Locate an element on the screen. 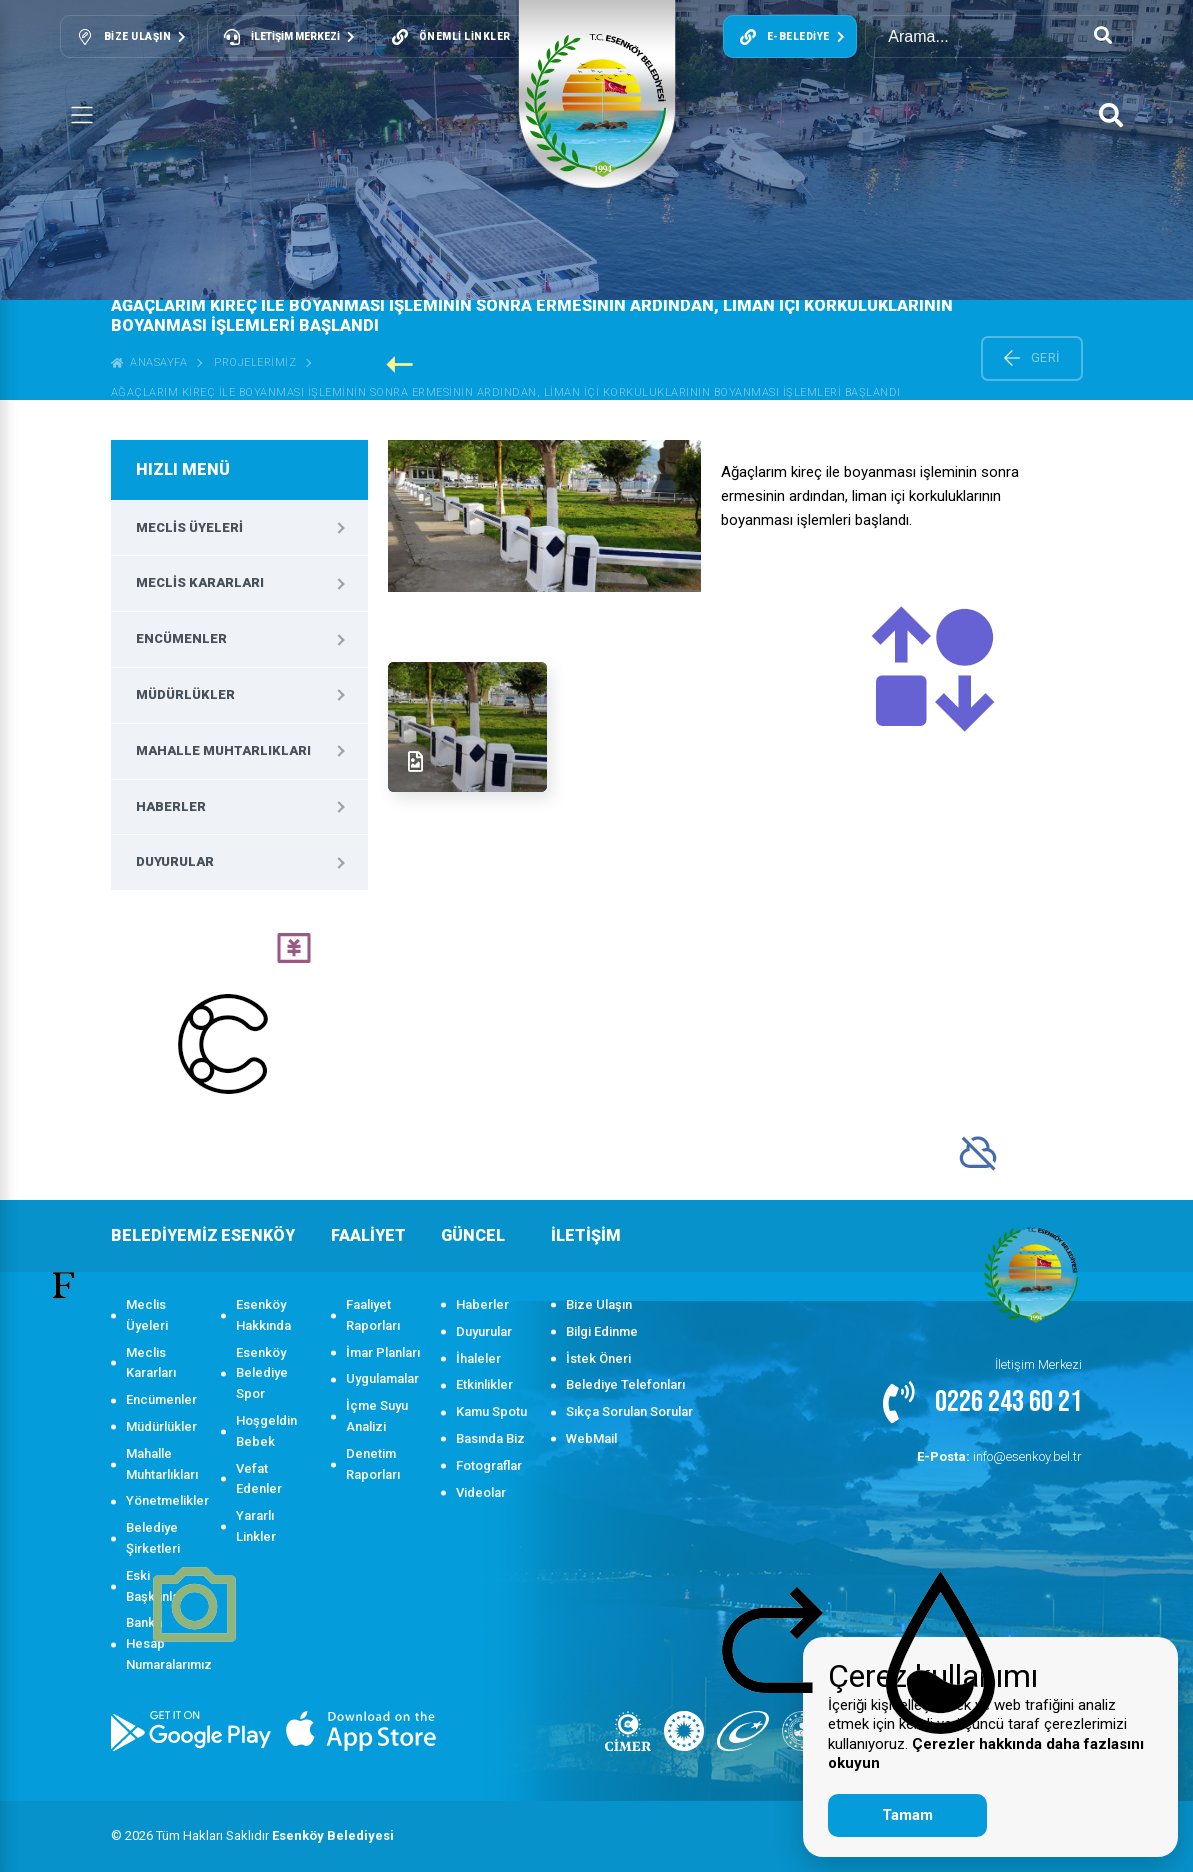  open rainmeter desktop customization application is located at coordinates (940, 1652).